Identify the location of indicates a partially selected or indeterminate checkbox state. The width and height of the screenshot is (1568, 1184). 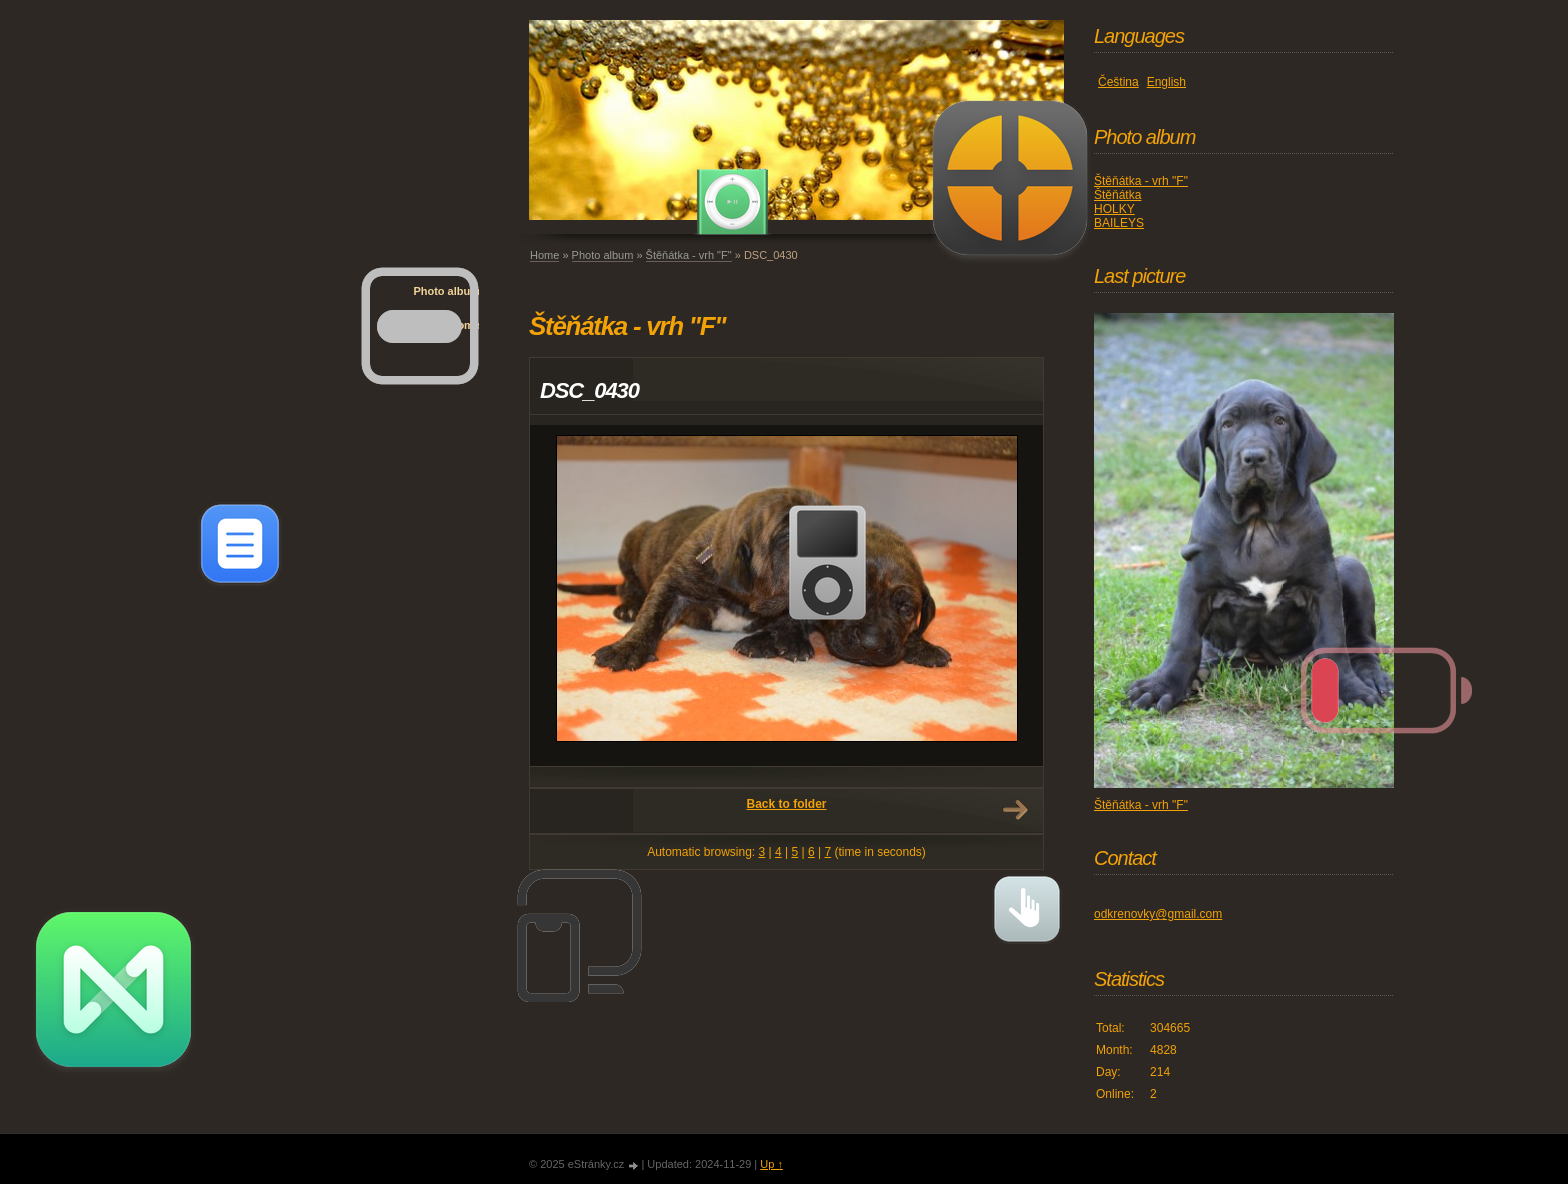
(420, 326).